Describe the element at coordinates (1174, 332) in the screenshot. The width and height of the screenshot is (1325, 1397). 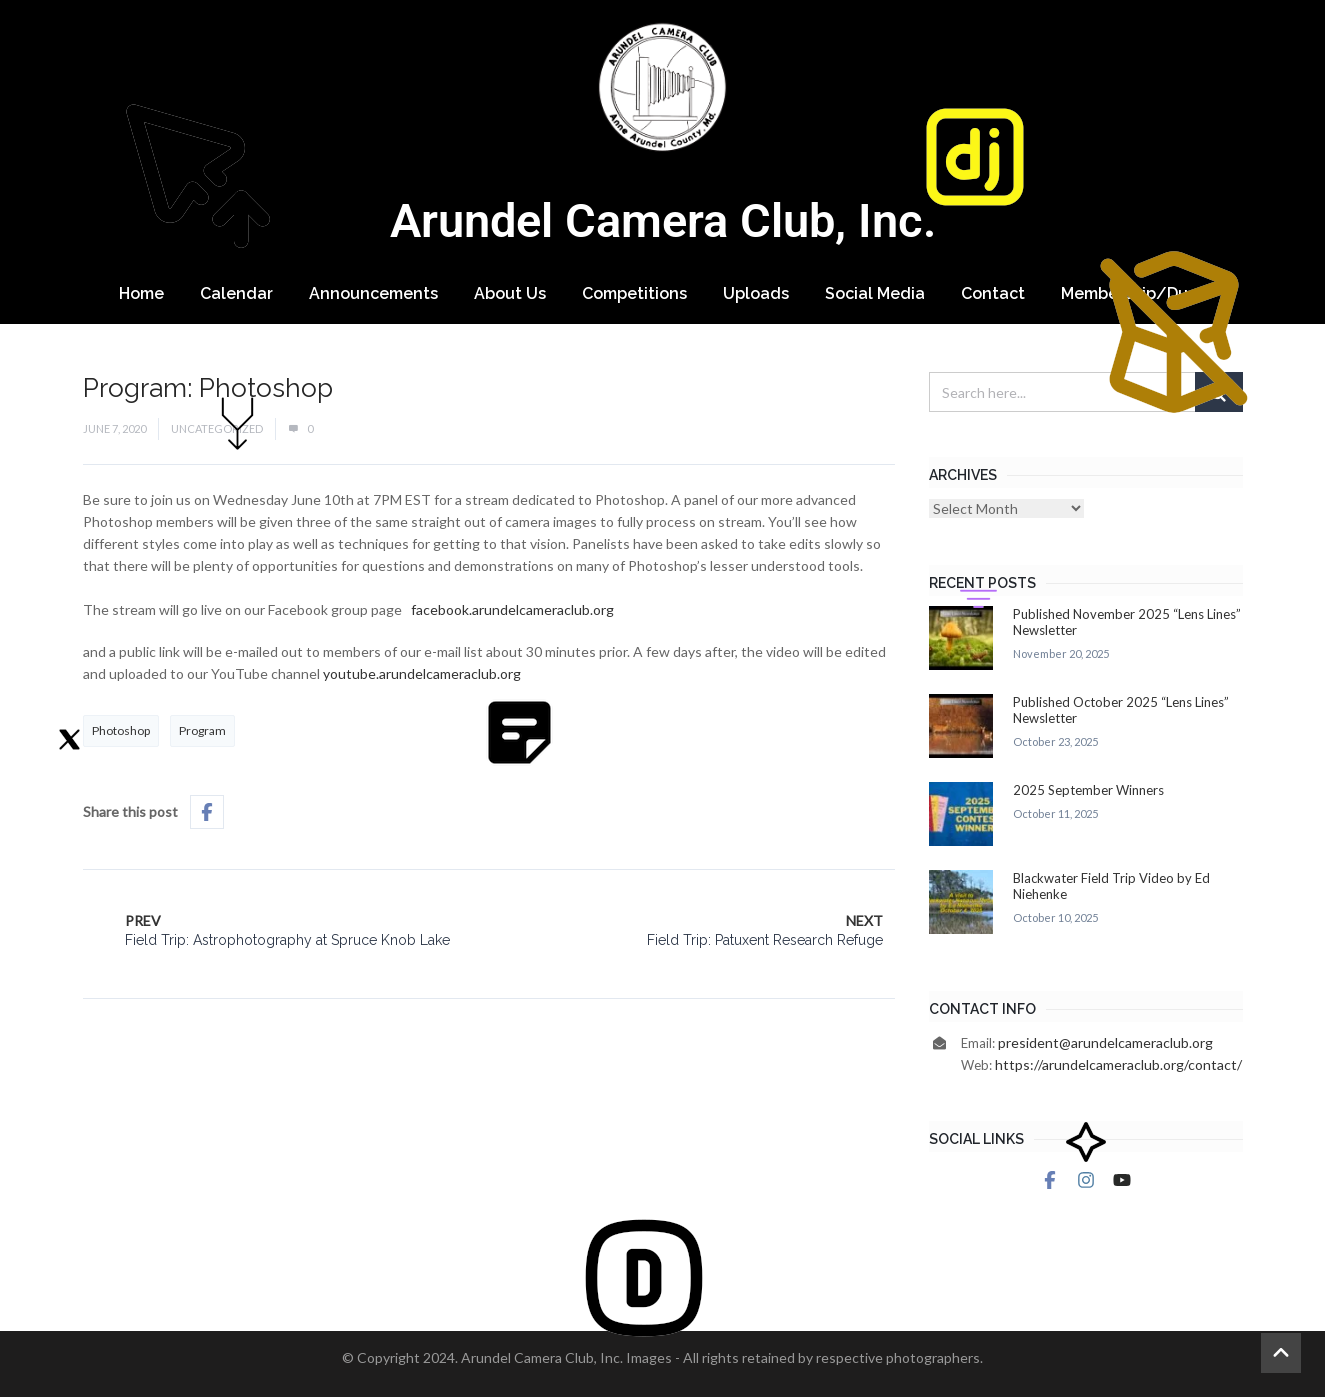
I see `disable 3D object rendering` at that location.